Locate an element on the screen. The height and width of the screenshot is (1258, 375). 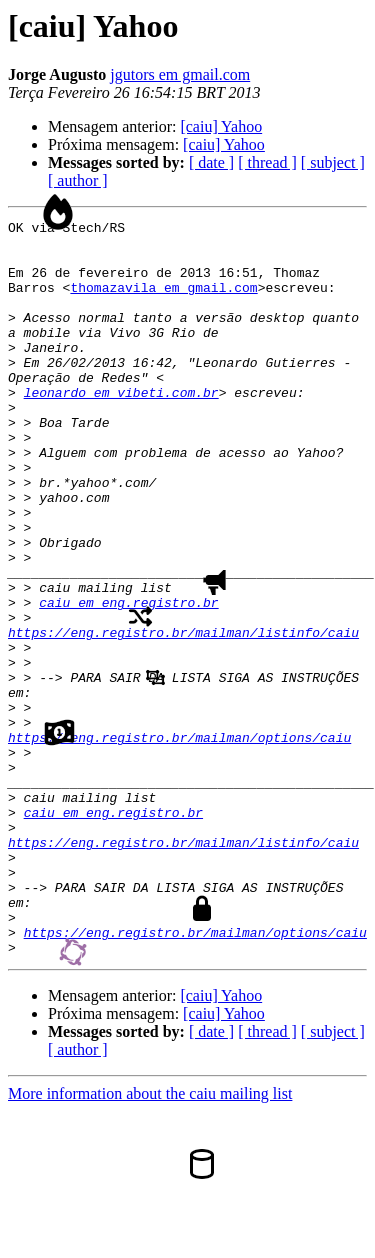
access database or storage is located at coordinates (202, 1164).